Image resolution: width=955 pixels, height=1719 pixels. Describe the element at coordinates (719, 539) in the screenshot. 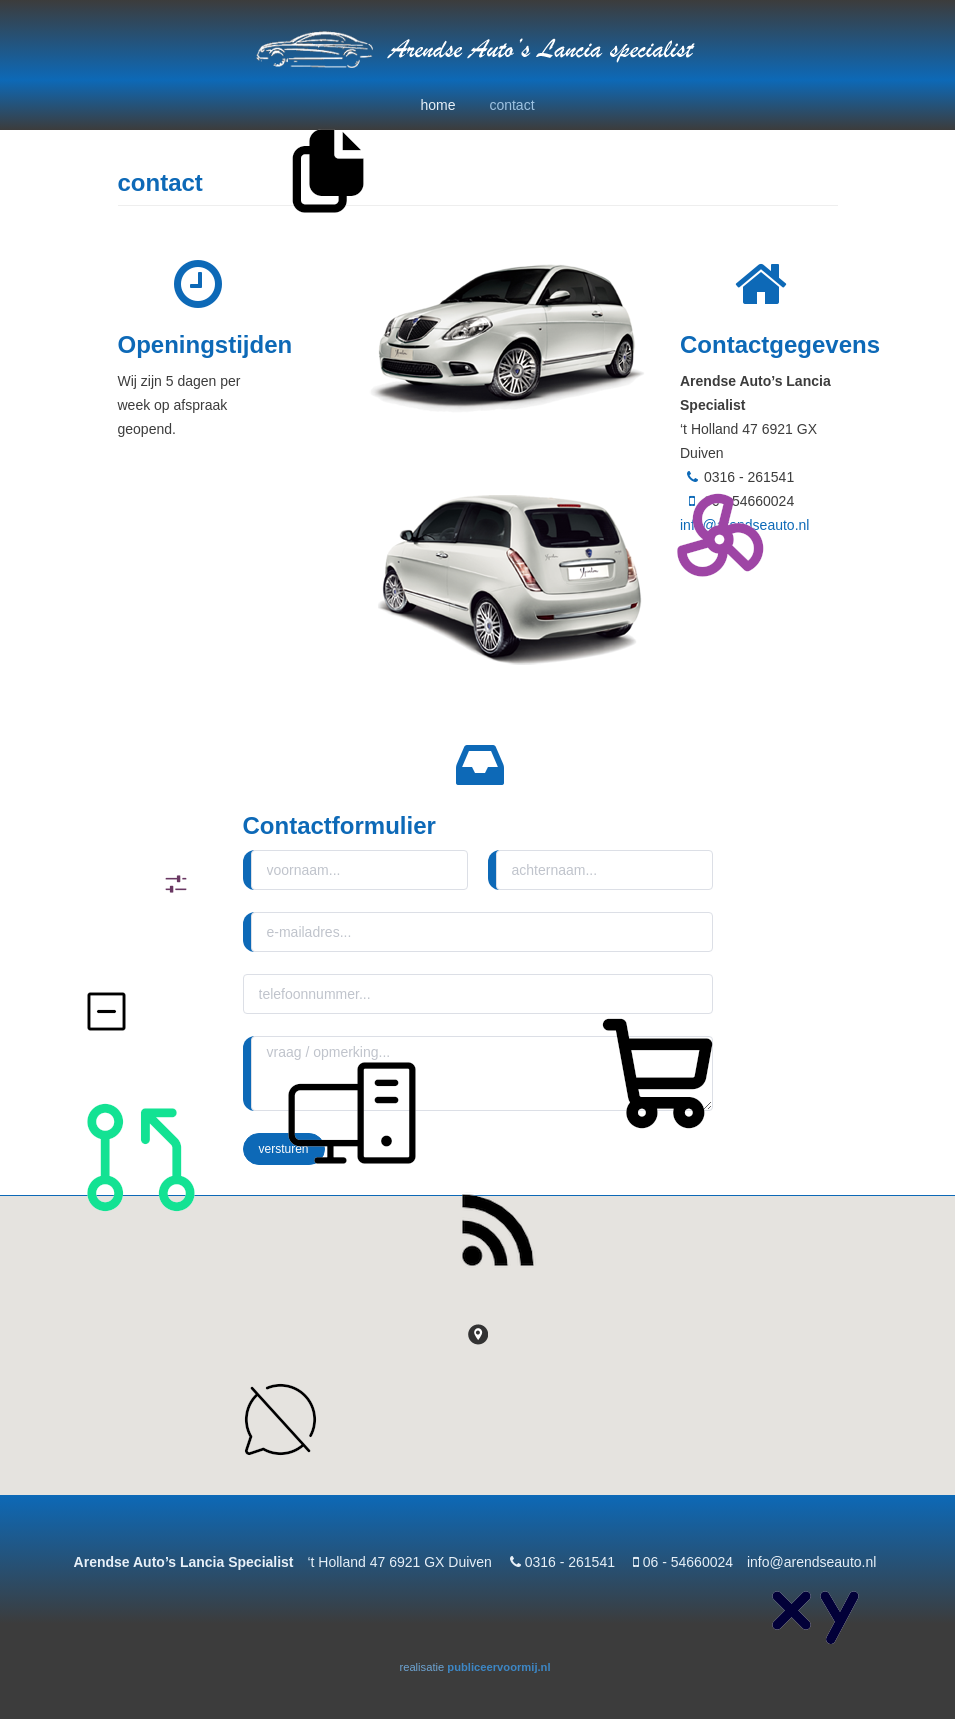

I see `control fan or ventilation settings` at that location.